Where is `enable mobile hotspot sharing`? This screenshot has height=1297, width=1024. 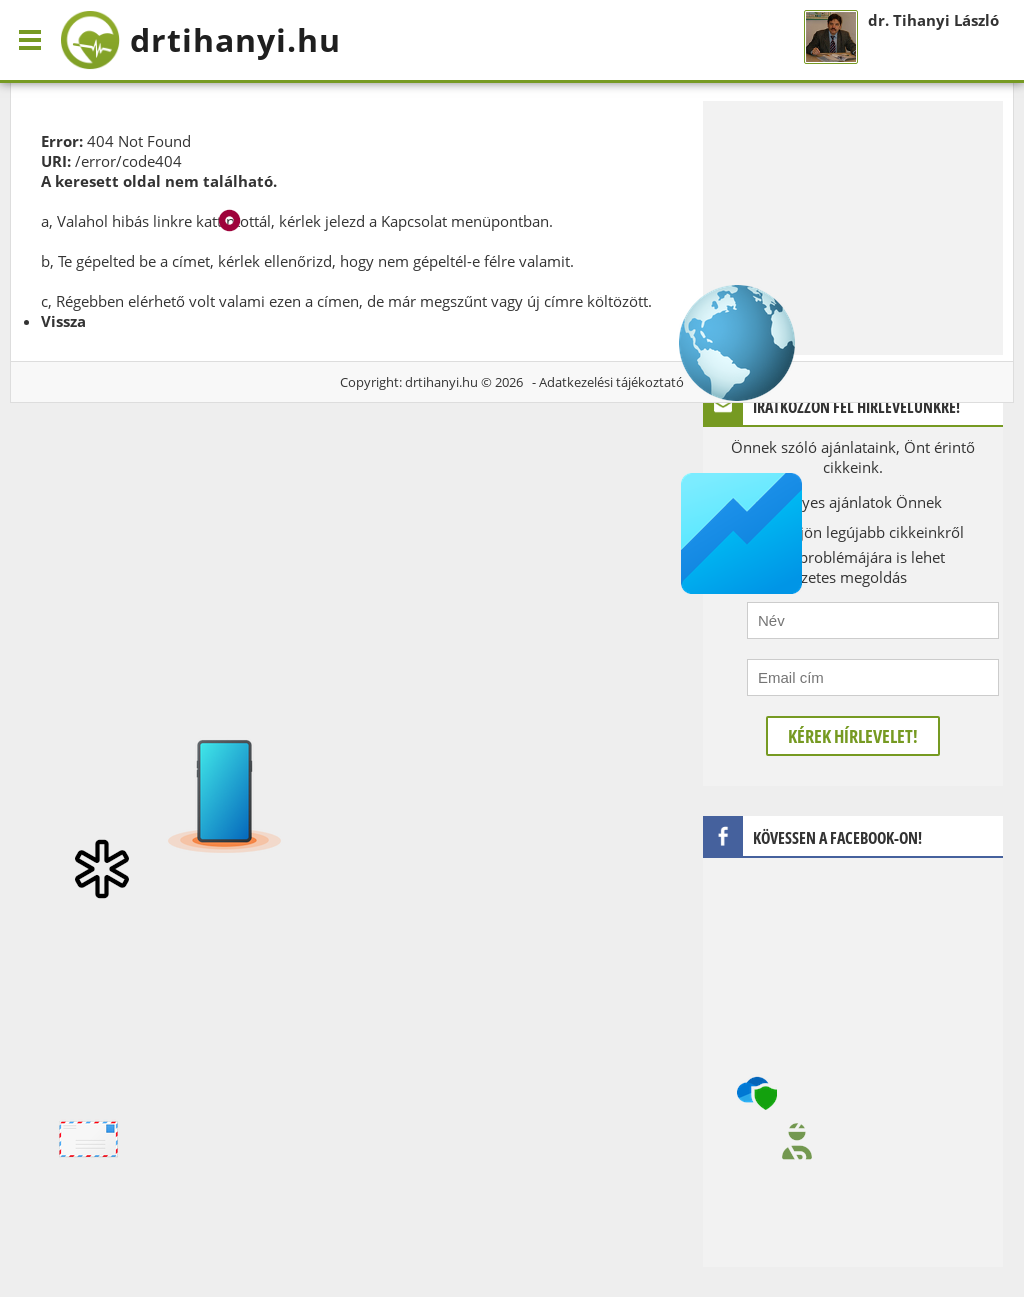 enable mobile hotspot sharing is located at coordinates (224, 796).